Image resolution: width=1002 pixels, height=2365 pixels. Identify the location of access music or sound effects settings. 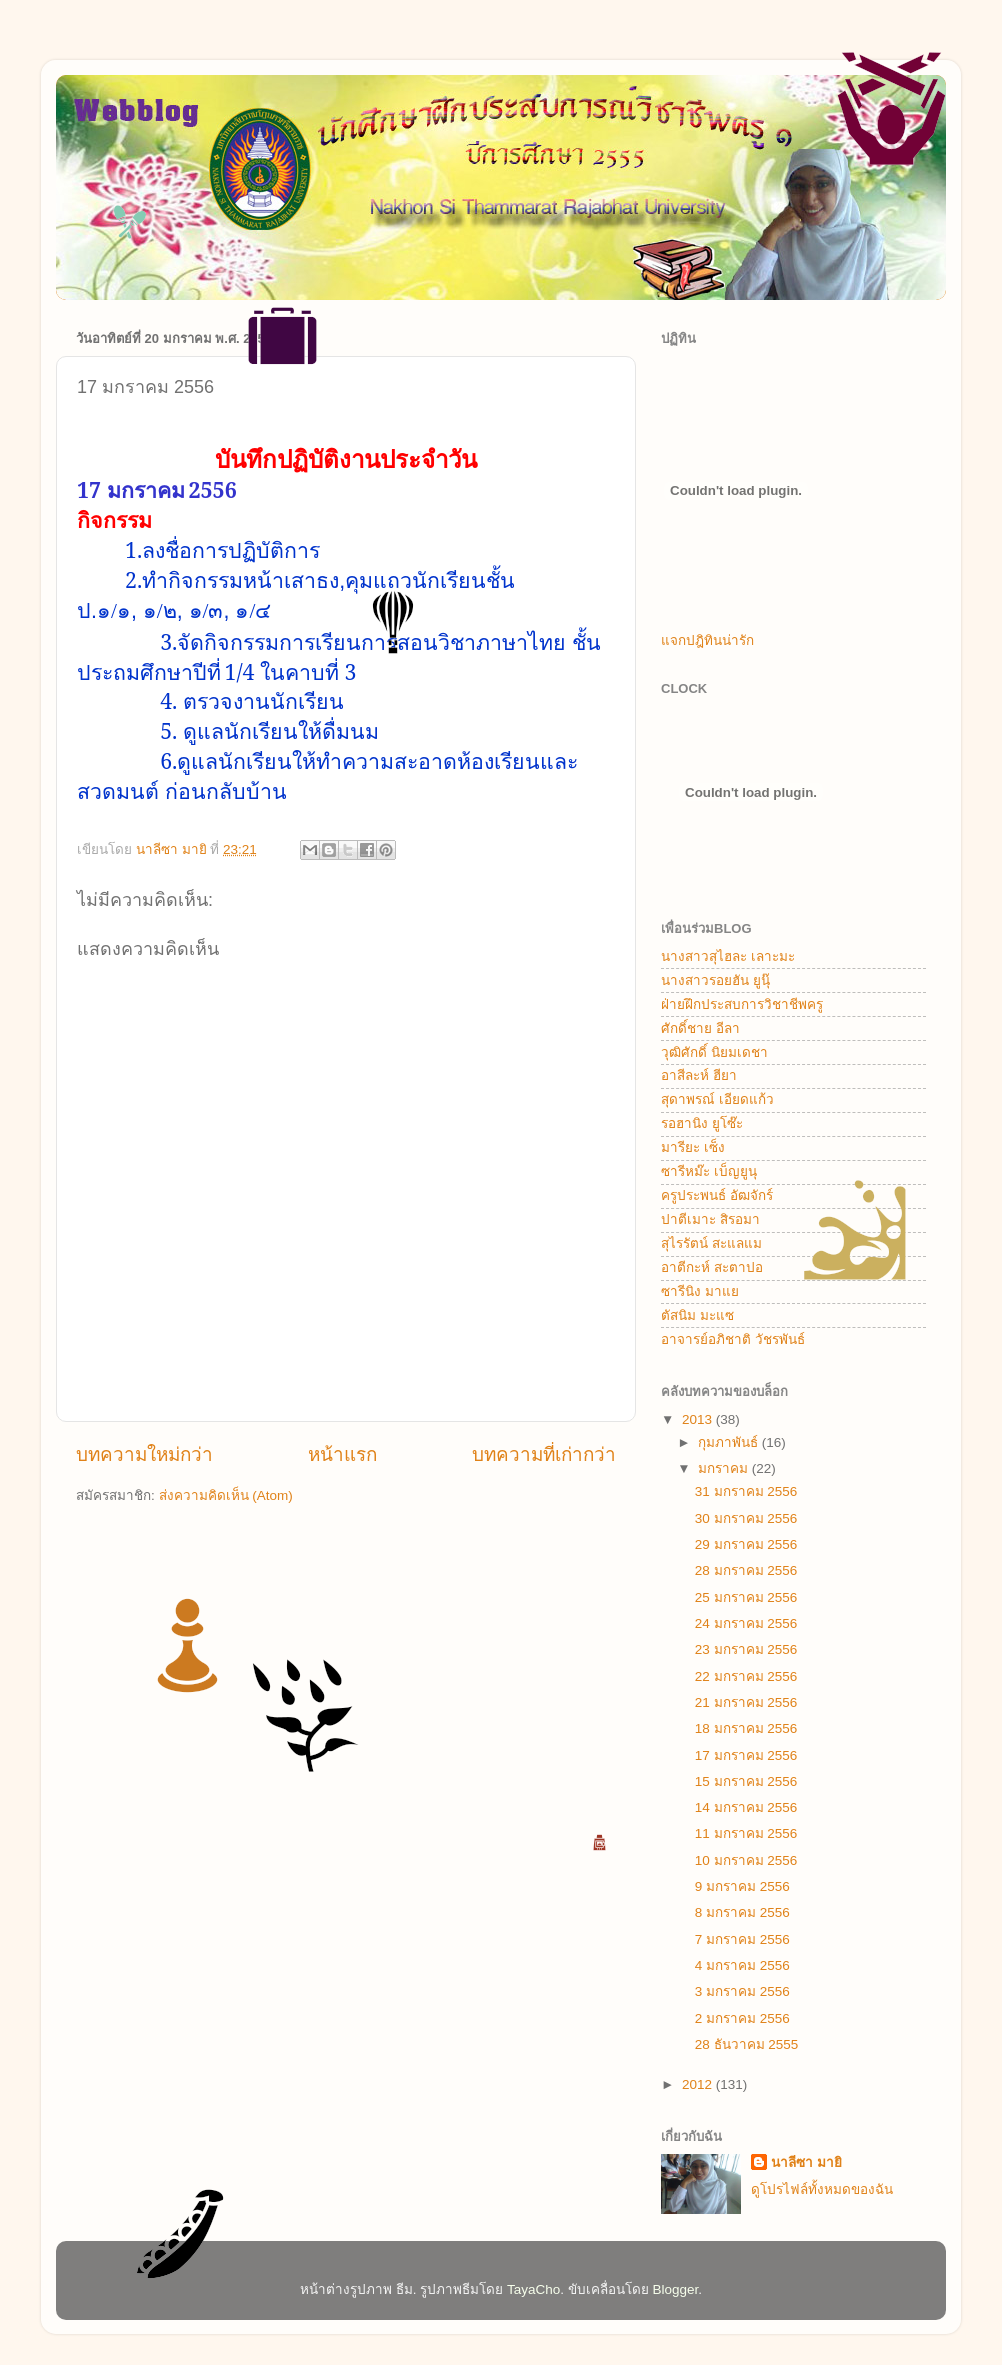
(130, 222).